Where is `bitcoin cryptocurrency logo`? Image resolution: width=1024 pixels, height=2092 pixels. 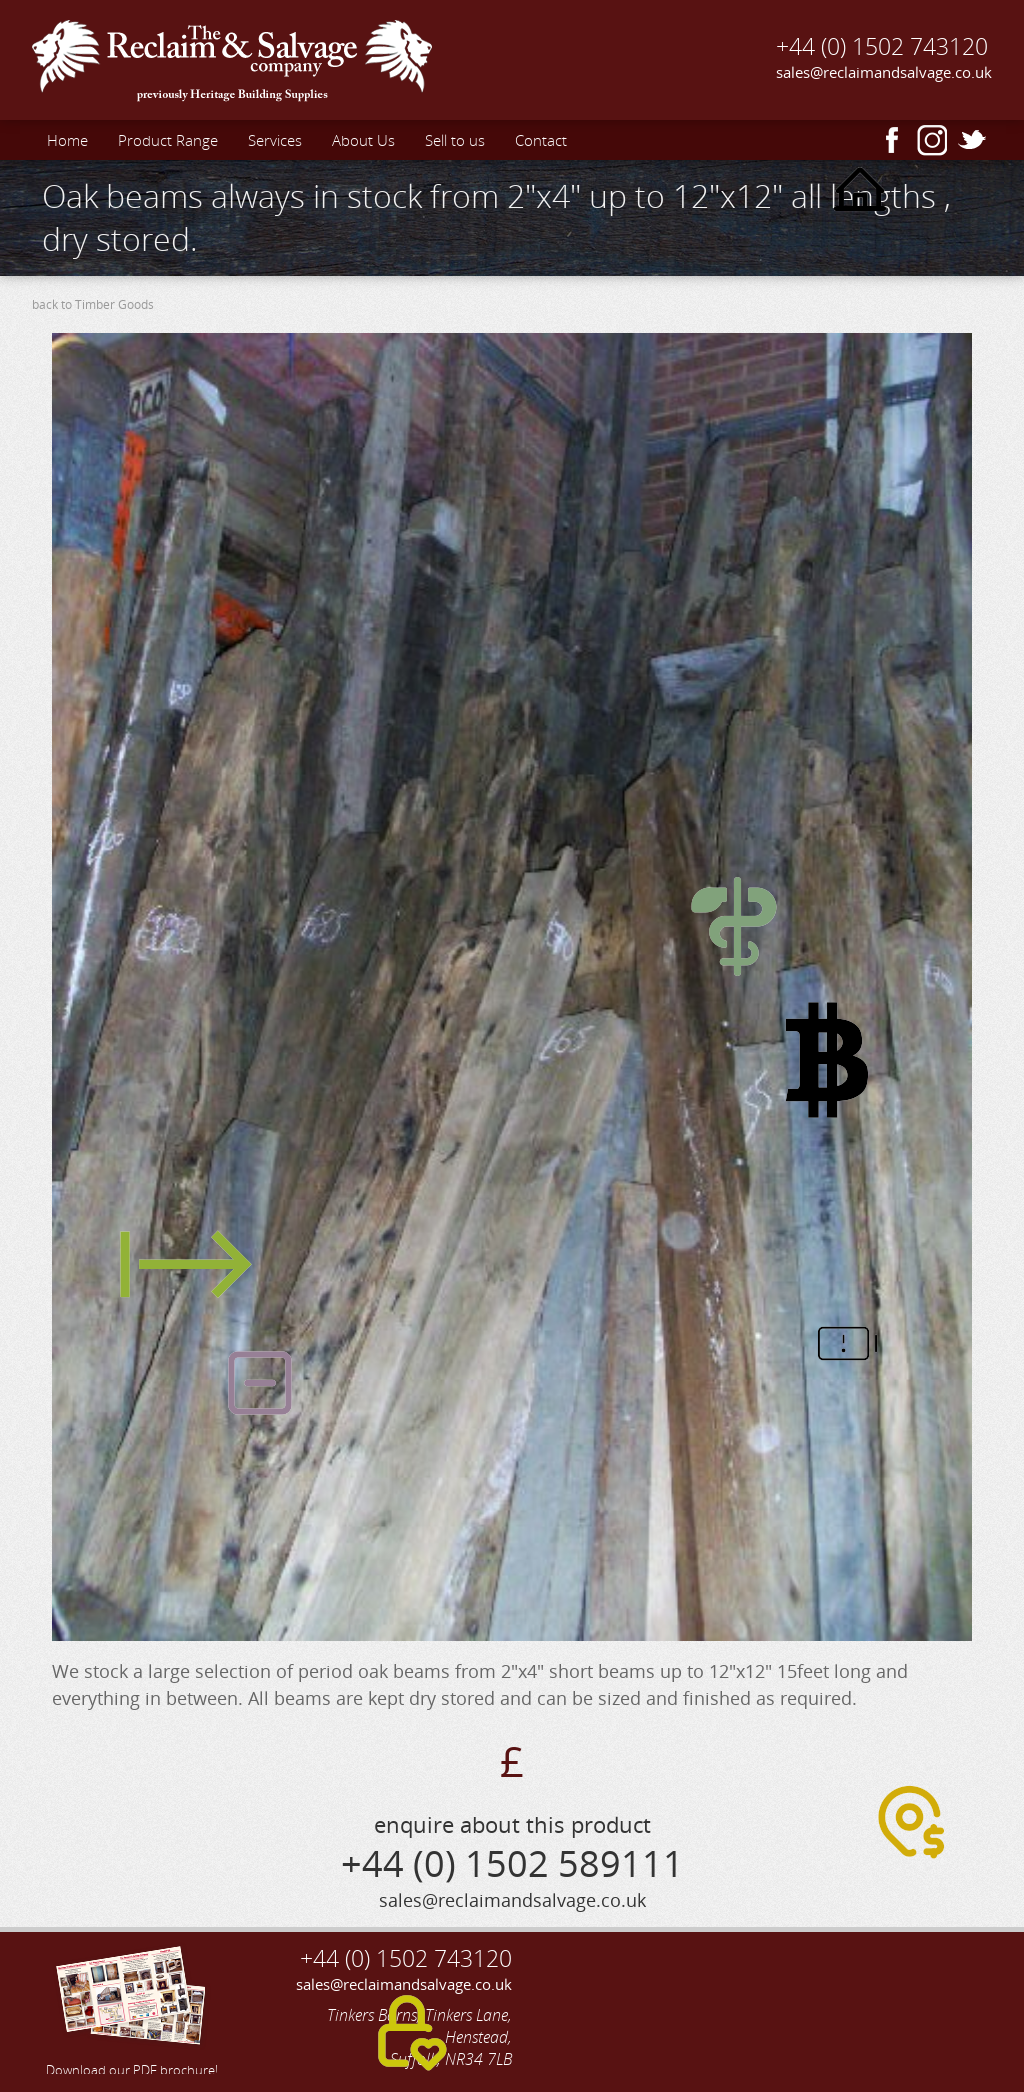 bitcoin cryptocurrency logo is located at coordinates (827, 1060).